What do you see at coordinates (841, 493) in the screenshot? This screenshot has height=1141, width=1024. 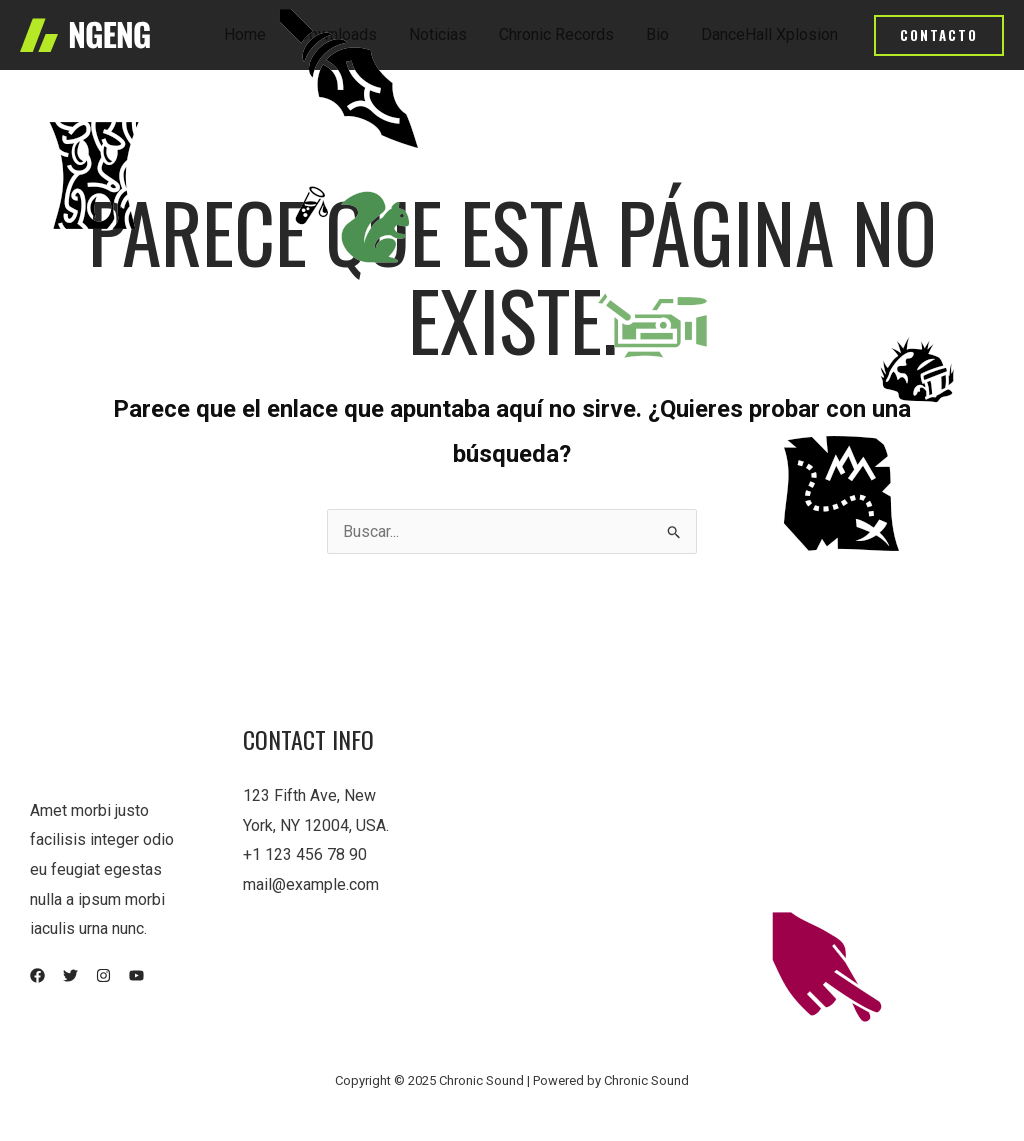 I see `view treasure map or quest location` at bounding box center [841, 493].